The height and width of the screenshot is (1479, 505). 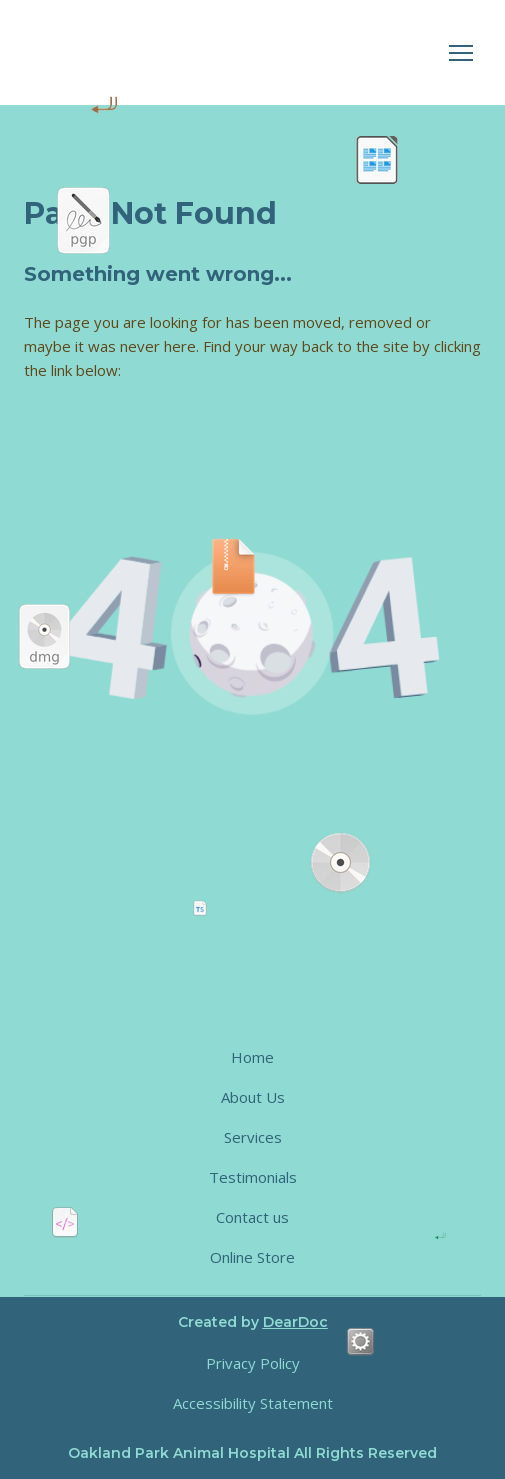 What do you see at coordinates (377, 160) in the screenshot?
I see `libreoffice master document file type` at bounding box center [377, 160].